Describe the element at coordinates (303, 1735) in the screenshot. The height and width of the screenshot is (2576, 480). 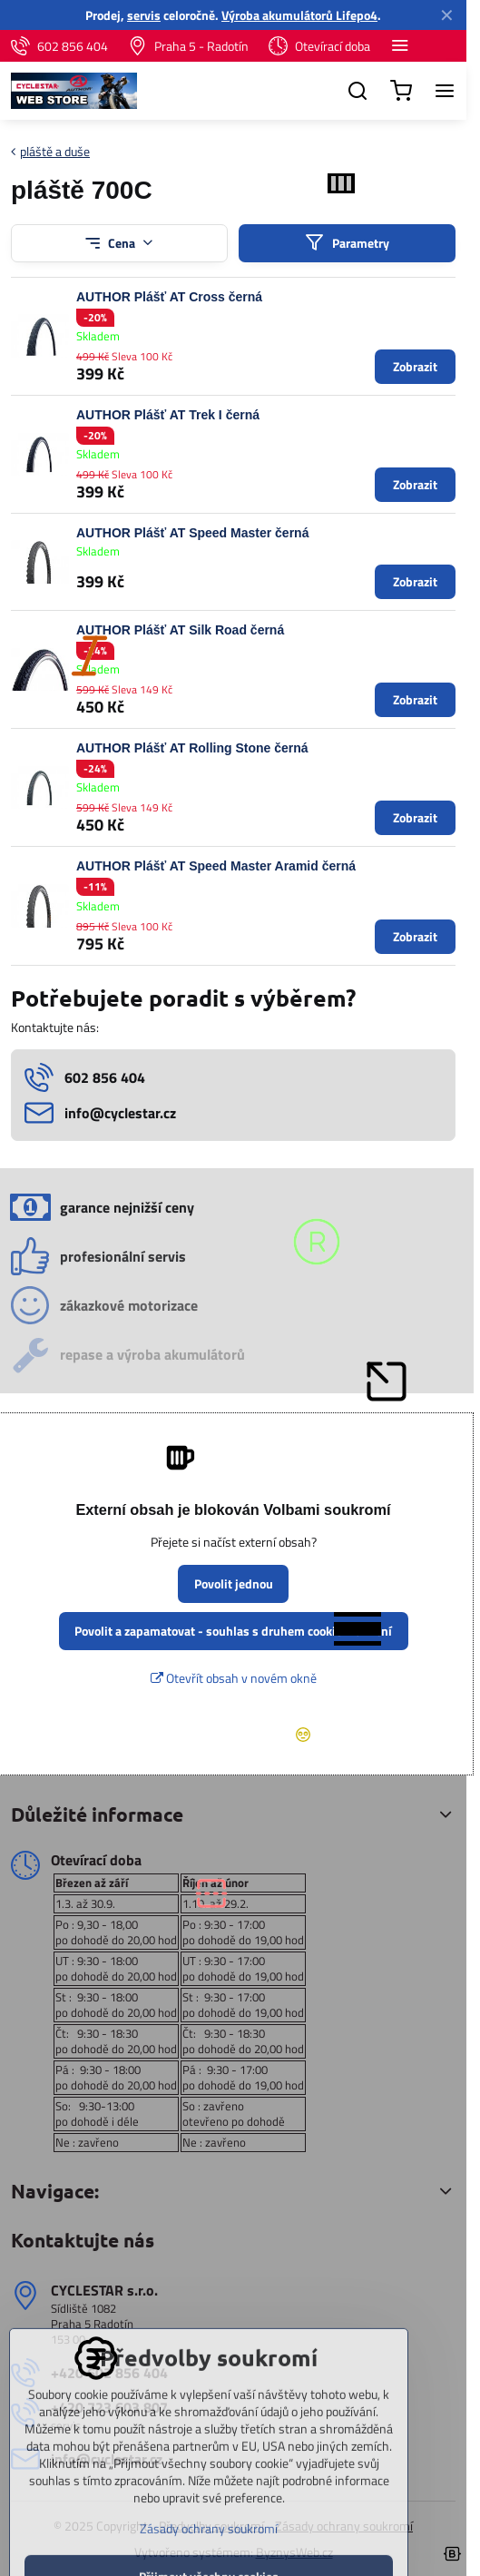
I see `express annoyance or exasperation in a message` at that location.